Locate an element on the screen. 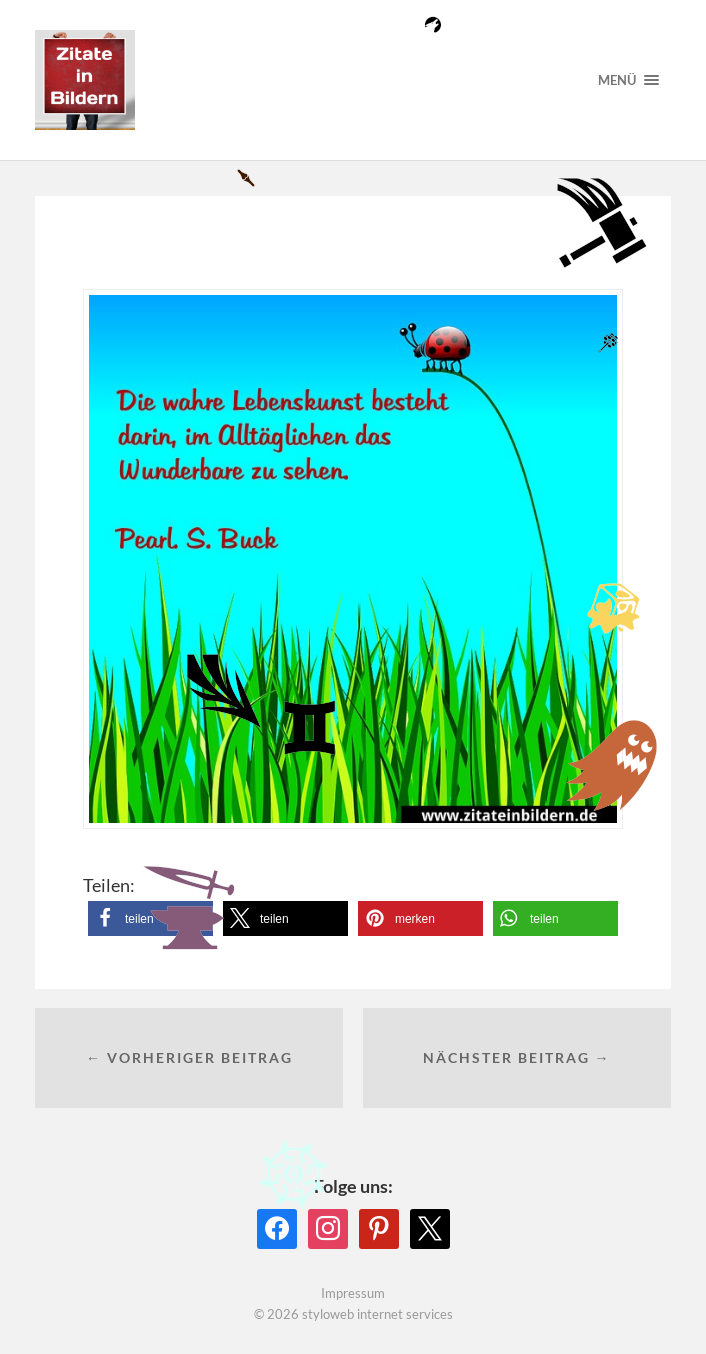 The height and width of the screenshot is (1354, 706). select grenade weapon in inventory is located at coordinates (608, 343).